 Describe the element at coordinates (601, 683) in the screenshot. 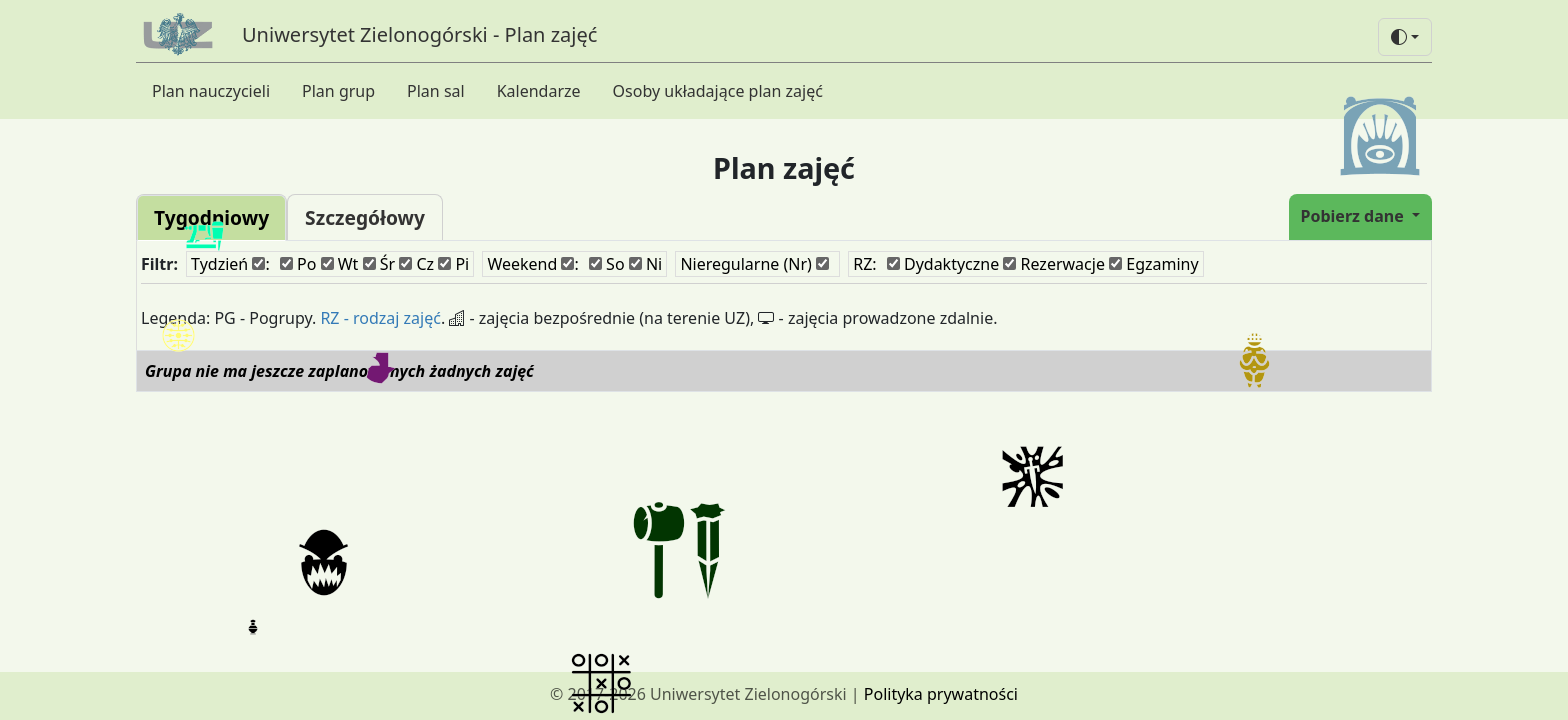

I see `play tic-tac-toe game` at that location.